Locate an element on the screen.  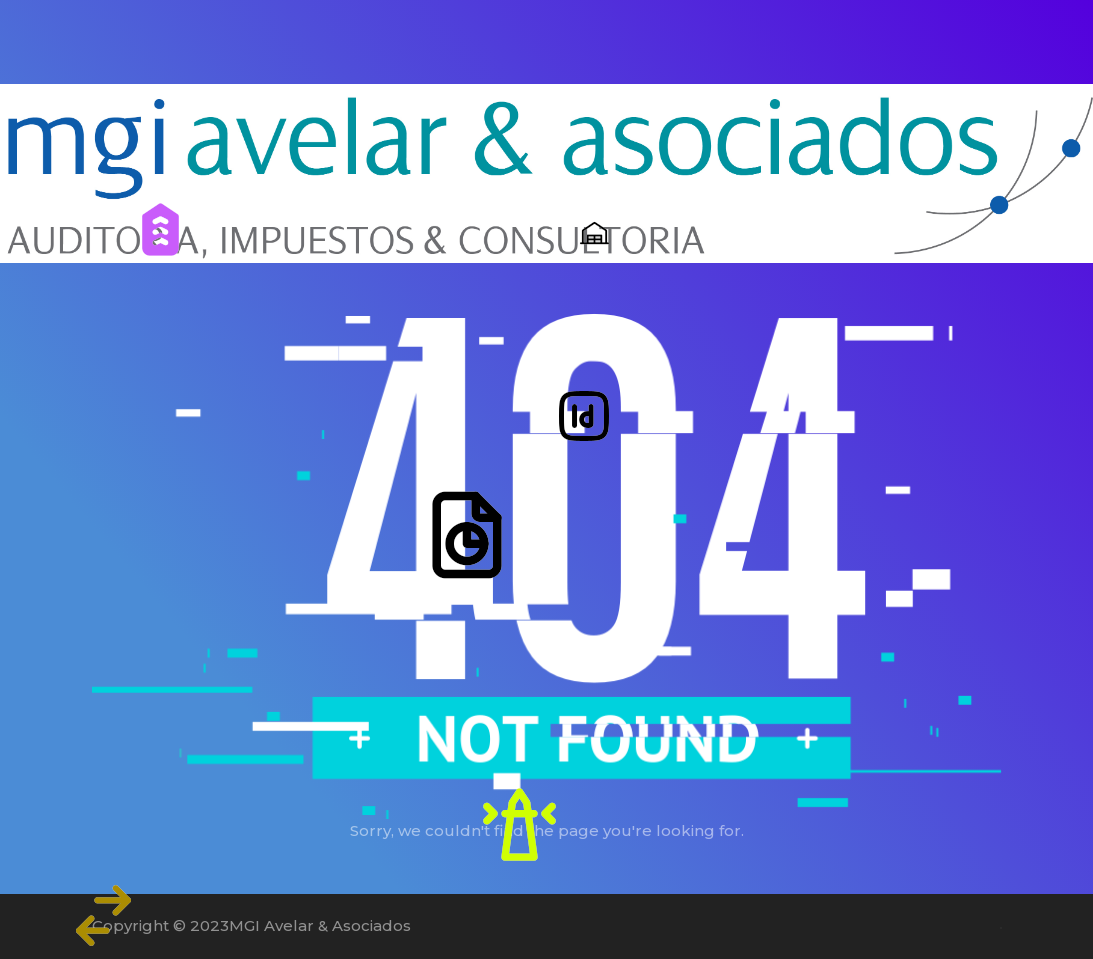
view file with chart or analytics data is located at coordinates (467, 535).